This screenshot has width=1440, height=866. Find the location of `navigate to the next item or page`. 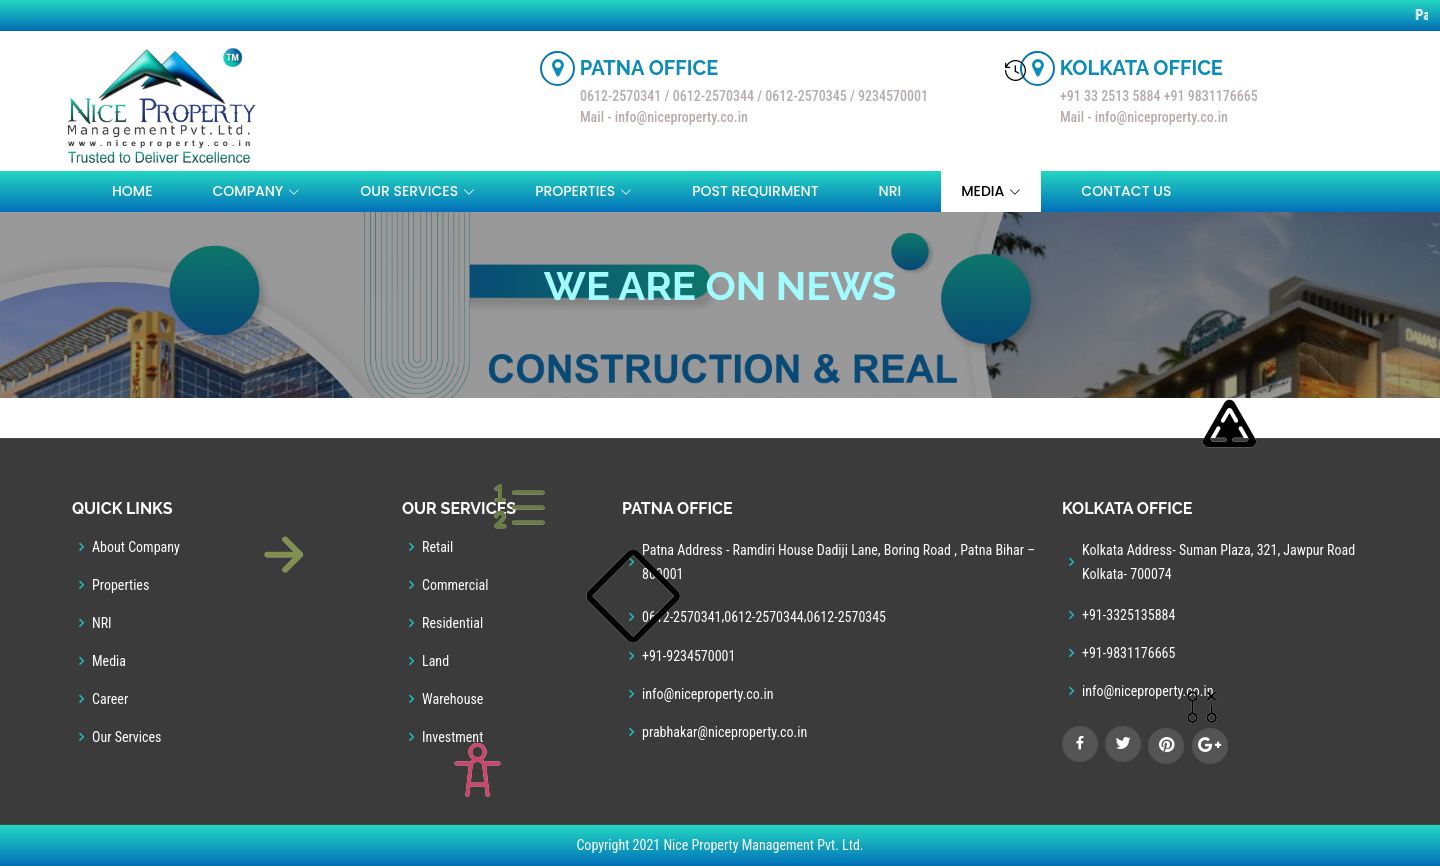

navigate to the next item or page is located at coordinates (282, 555).